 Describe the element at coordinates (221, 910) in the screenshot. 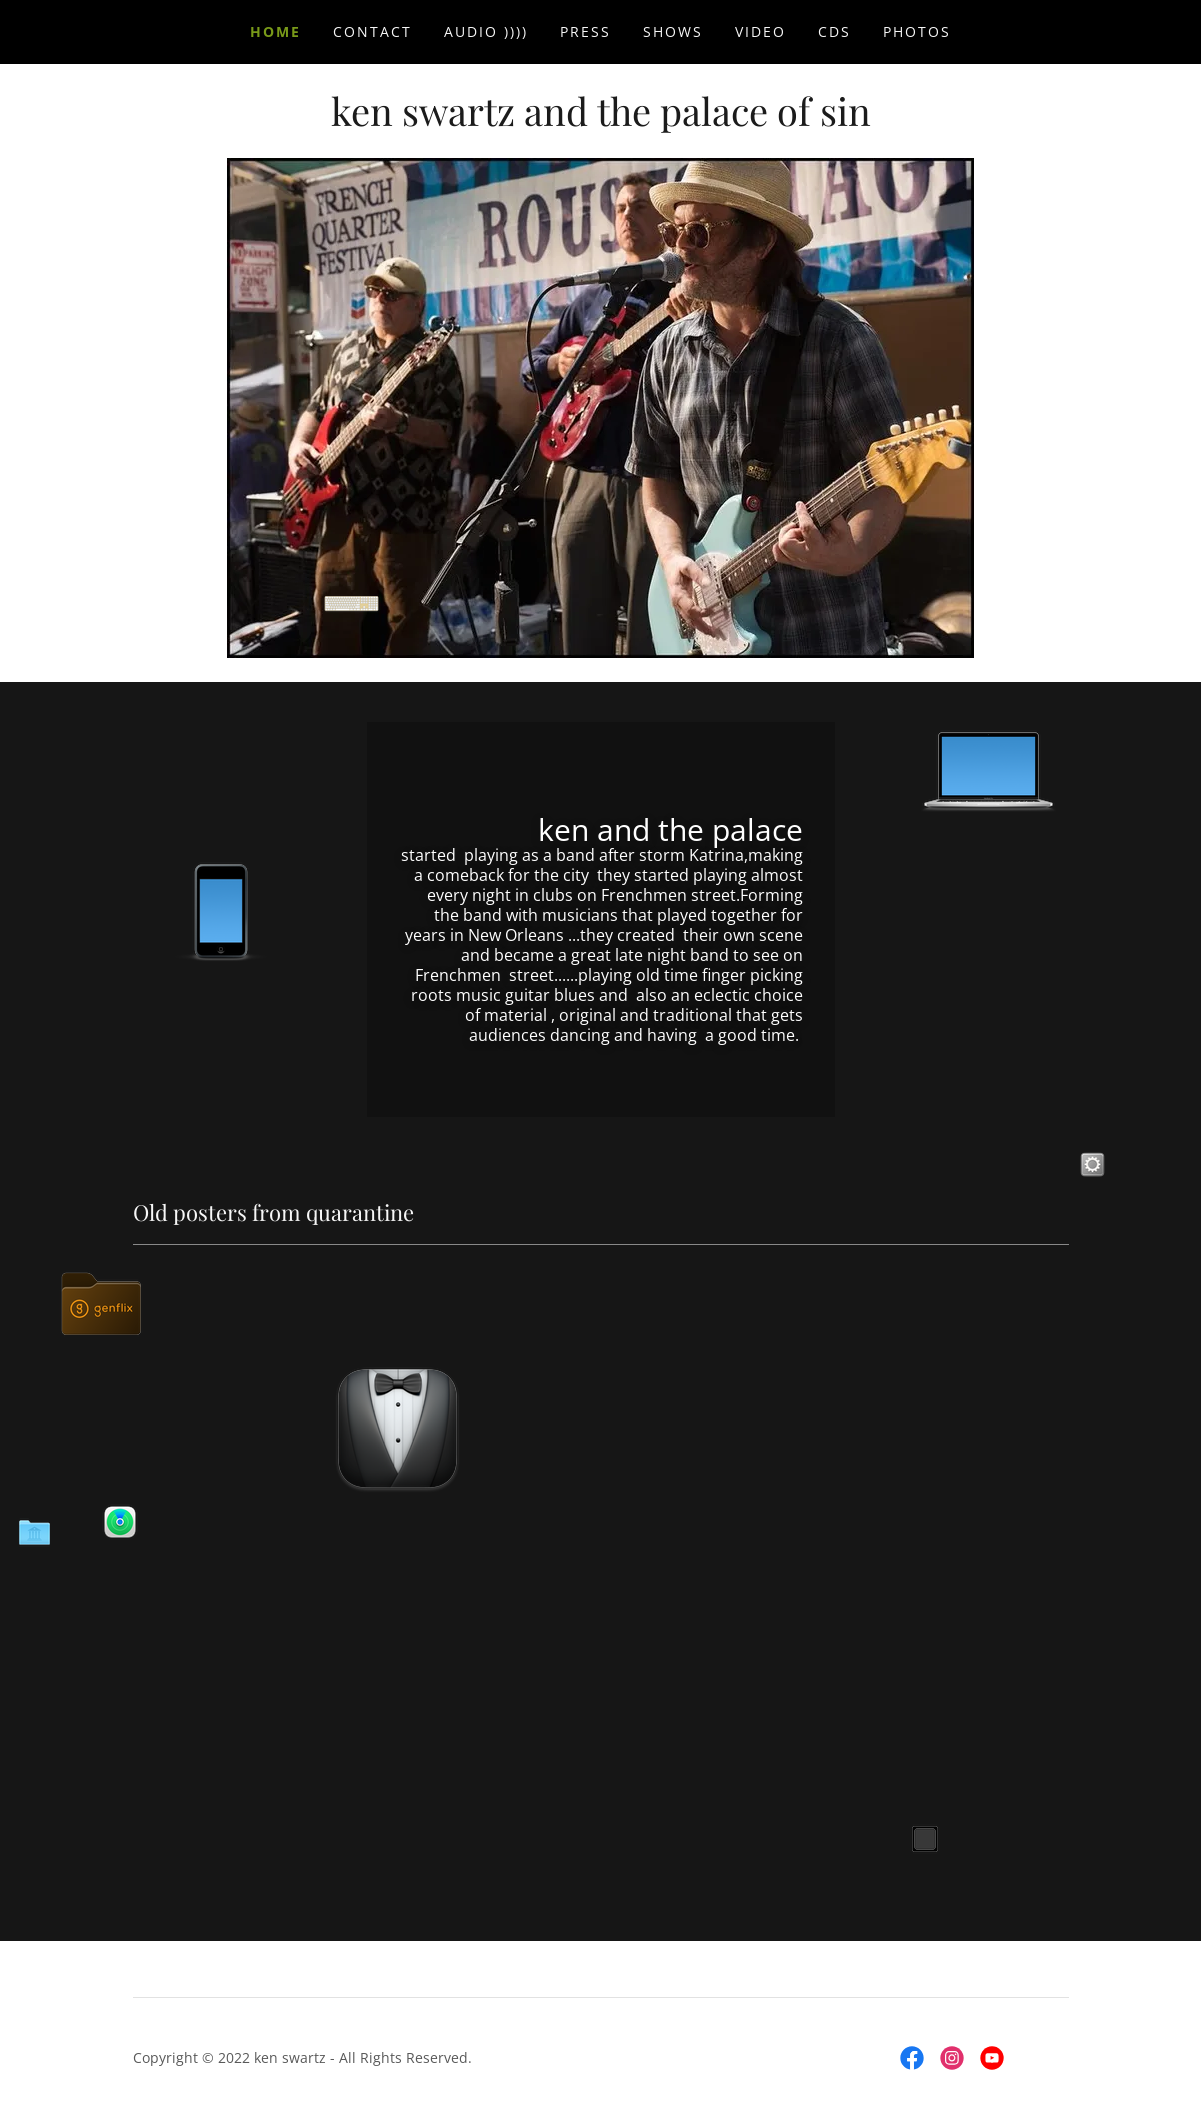

I see `access ipod touch device settings` at that location.